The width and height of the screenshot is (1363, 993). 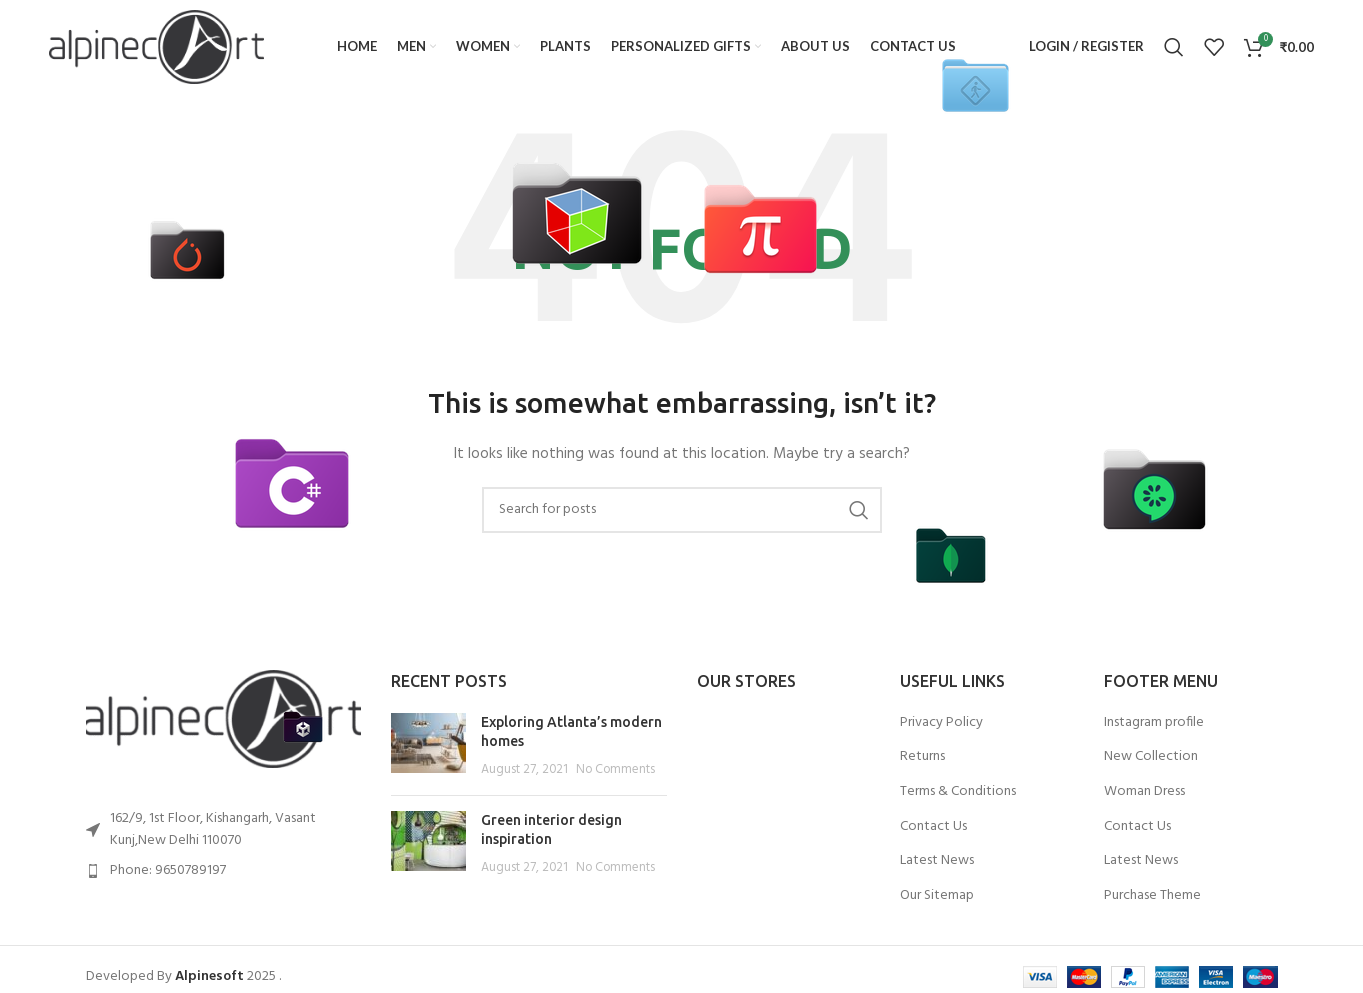 I want to click on open gtk folder, so click(x=576, y=216).